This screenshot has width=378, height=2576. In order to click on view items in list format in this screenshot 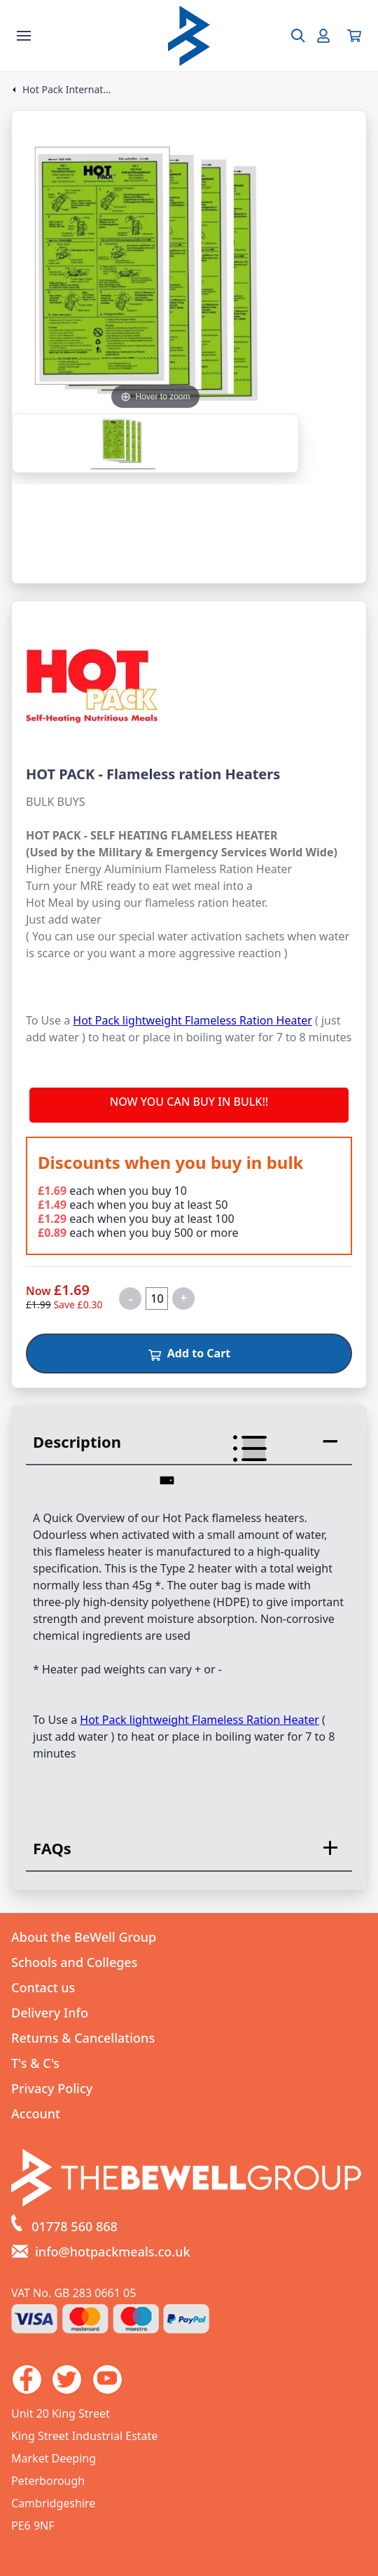, I will do `click(250, 1448)`.